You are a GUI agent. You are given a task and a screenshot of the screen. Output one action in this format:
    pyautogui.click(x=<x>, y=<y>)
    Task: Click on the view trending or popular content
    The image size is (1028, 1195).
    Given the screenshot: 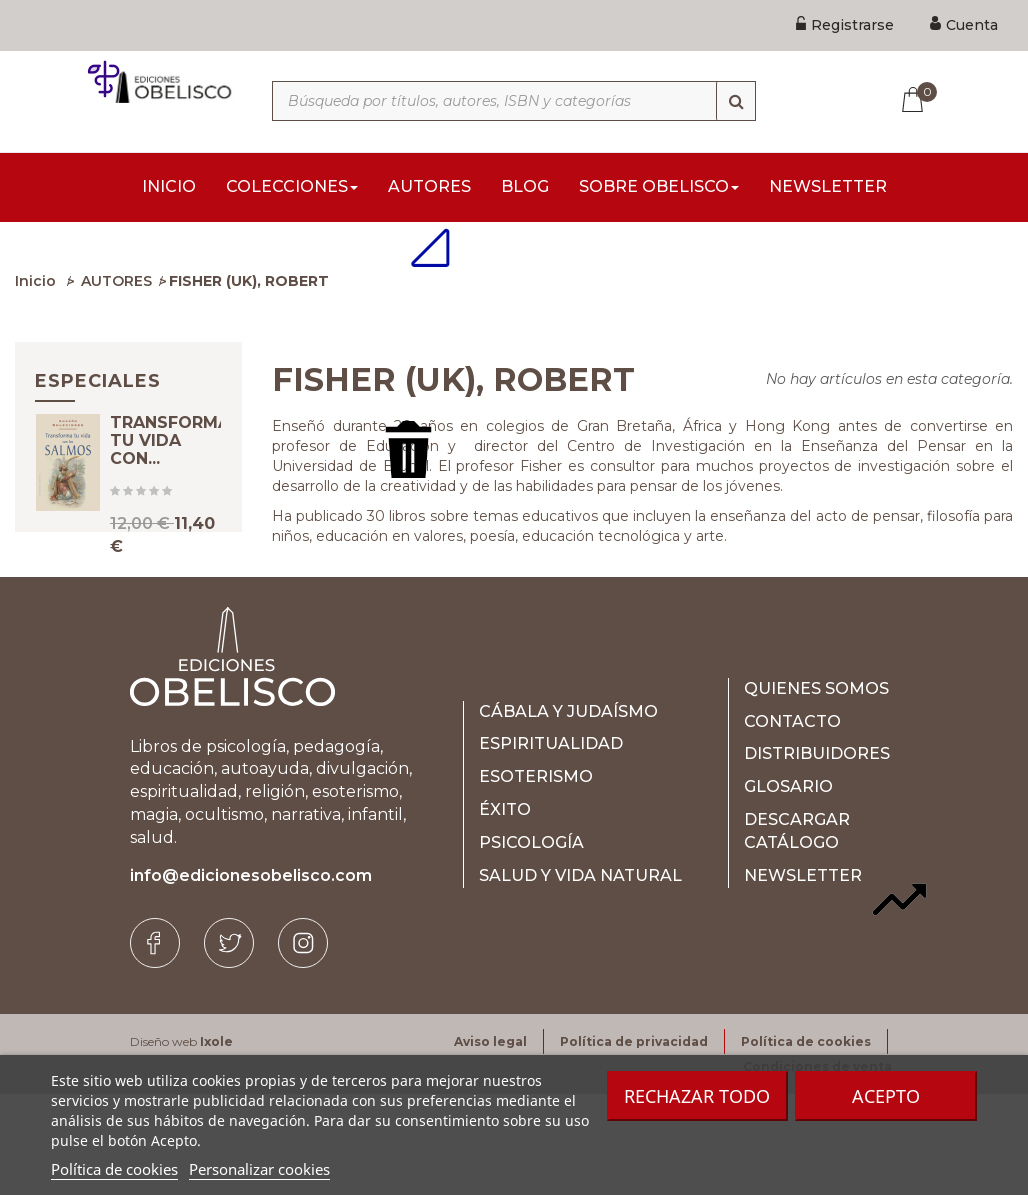 What is the action you would take?
    pyautogui.click(x=899, y=900)
    